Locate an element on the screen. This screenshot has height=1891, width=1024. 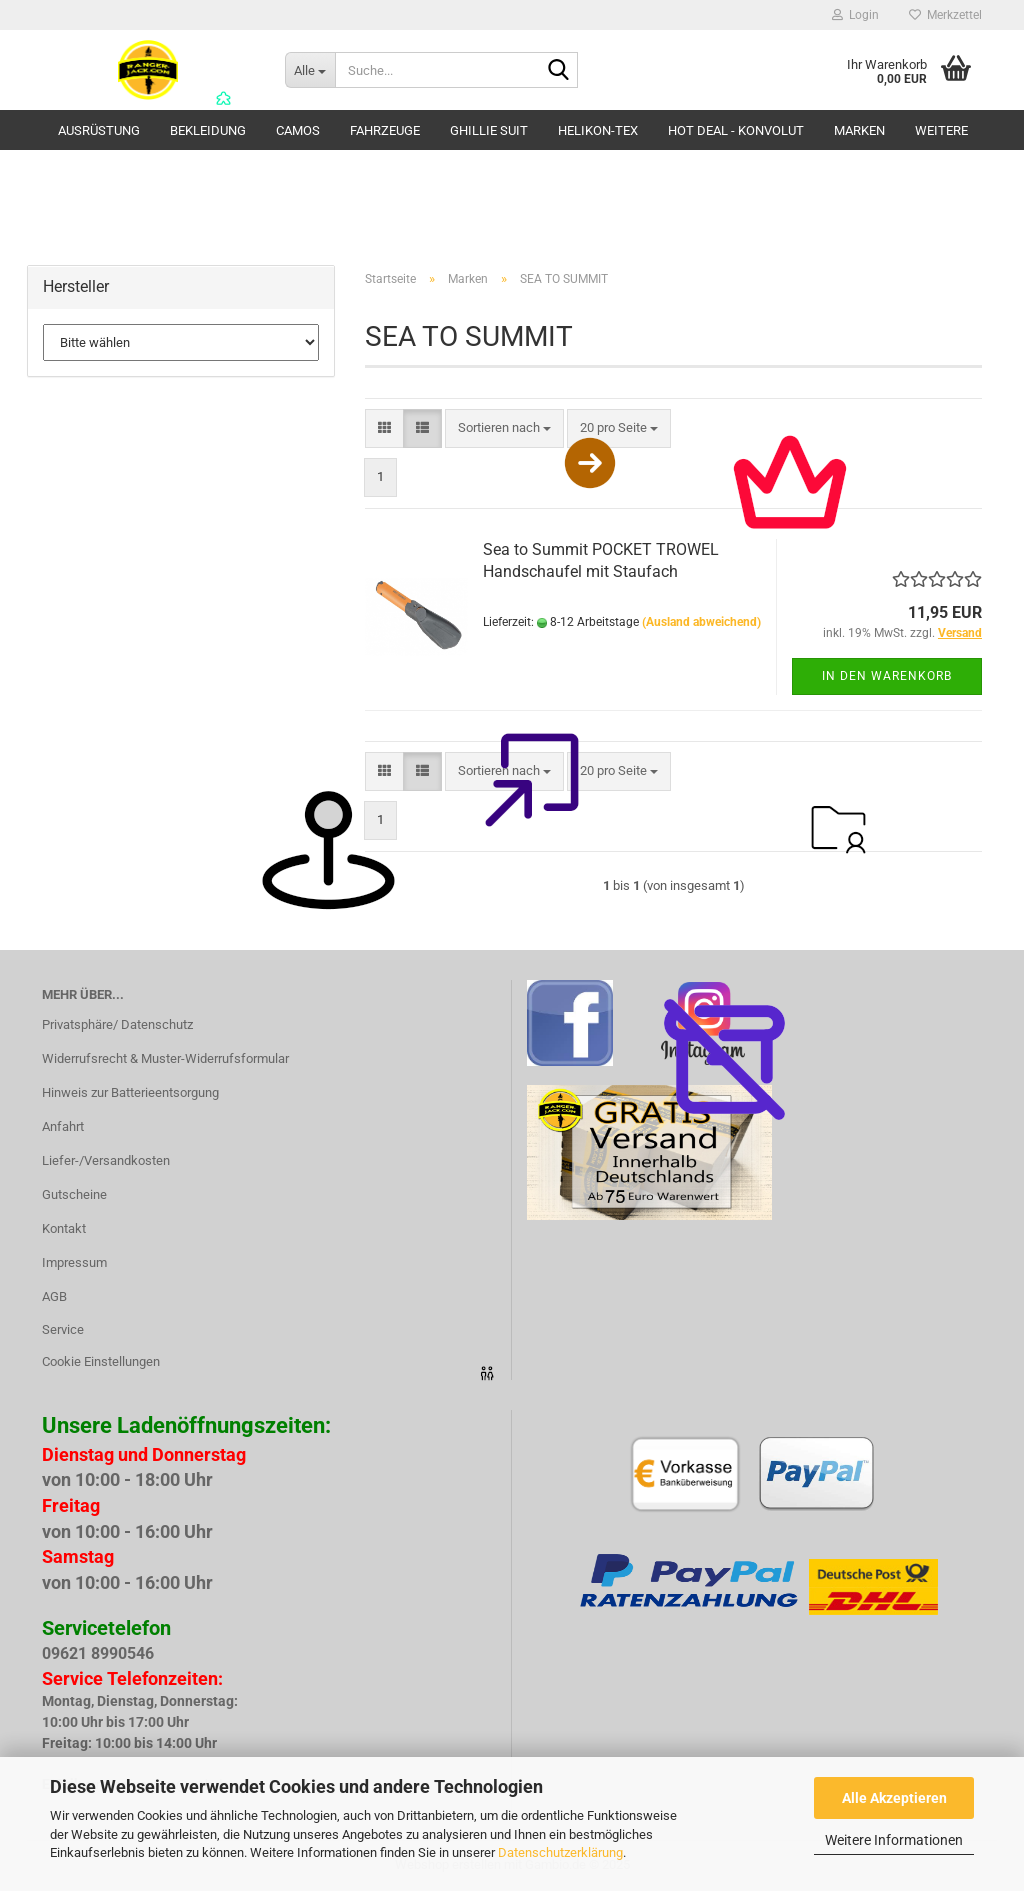
access user-specific files or documents is located at coordinates (838, 826).